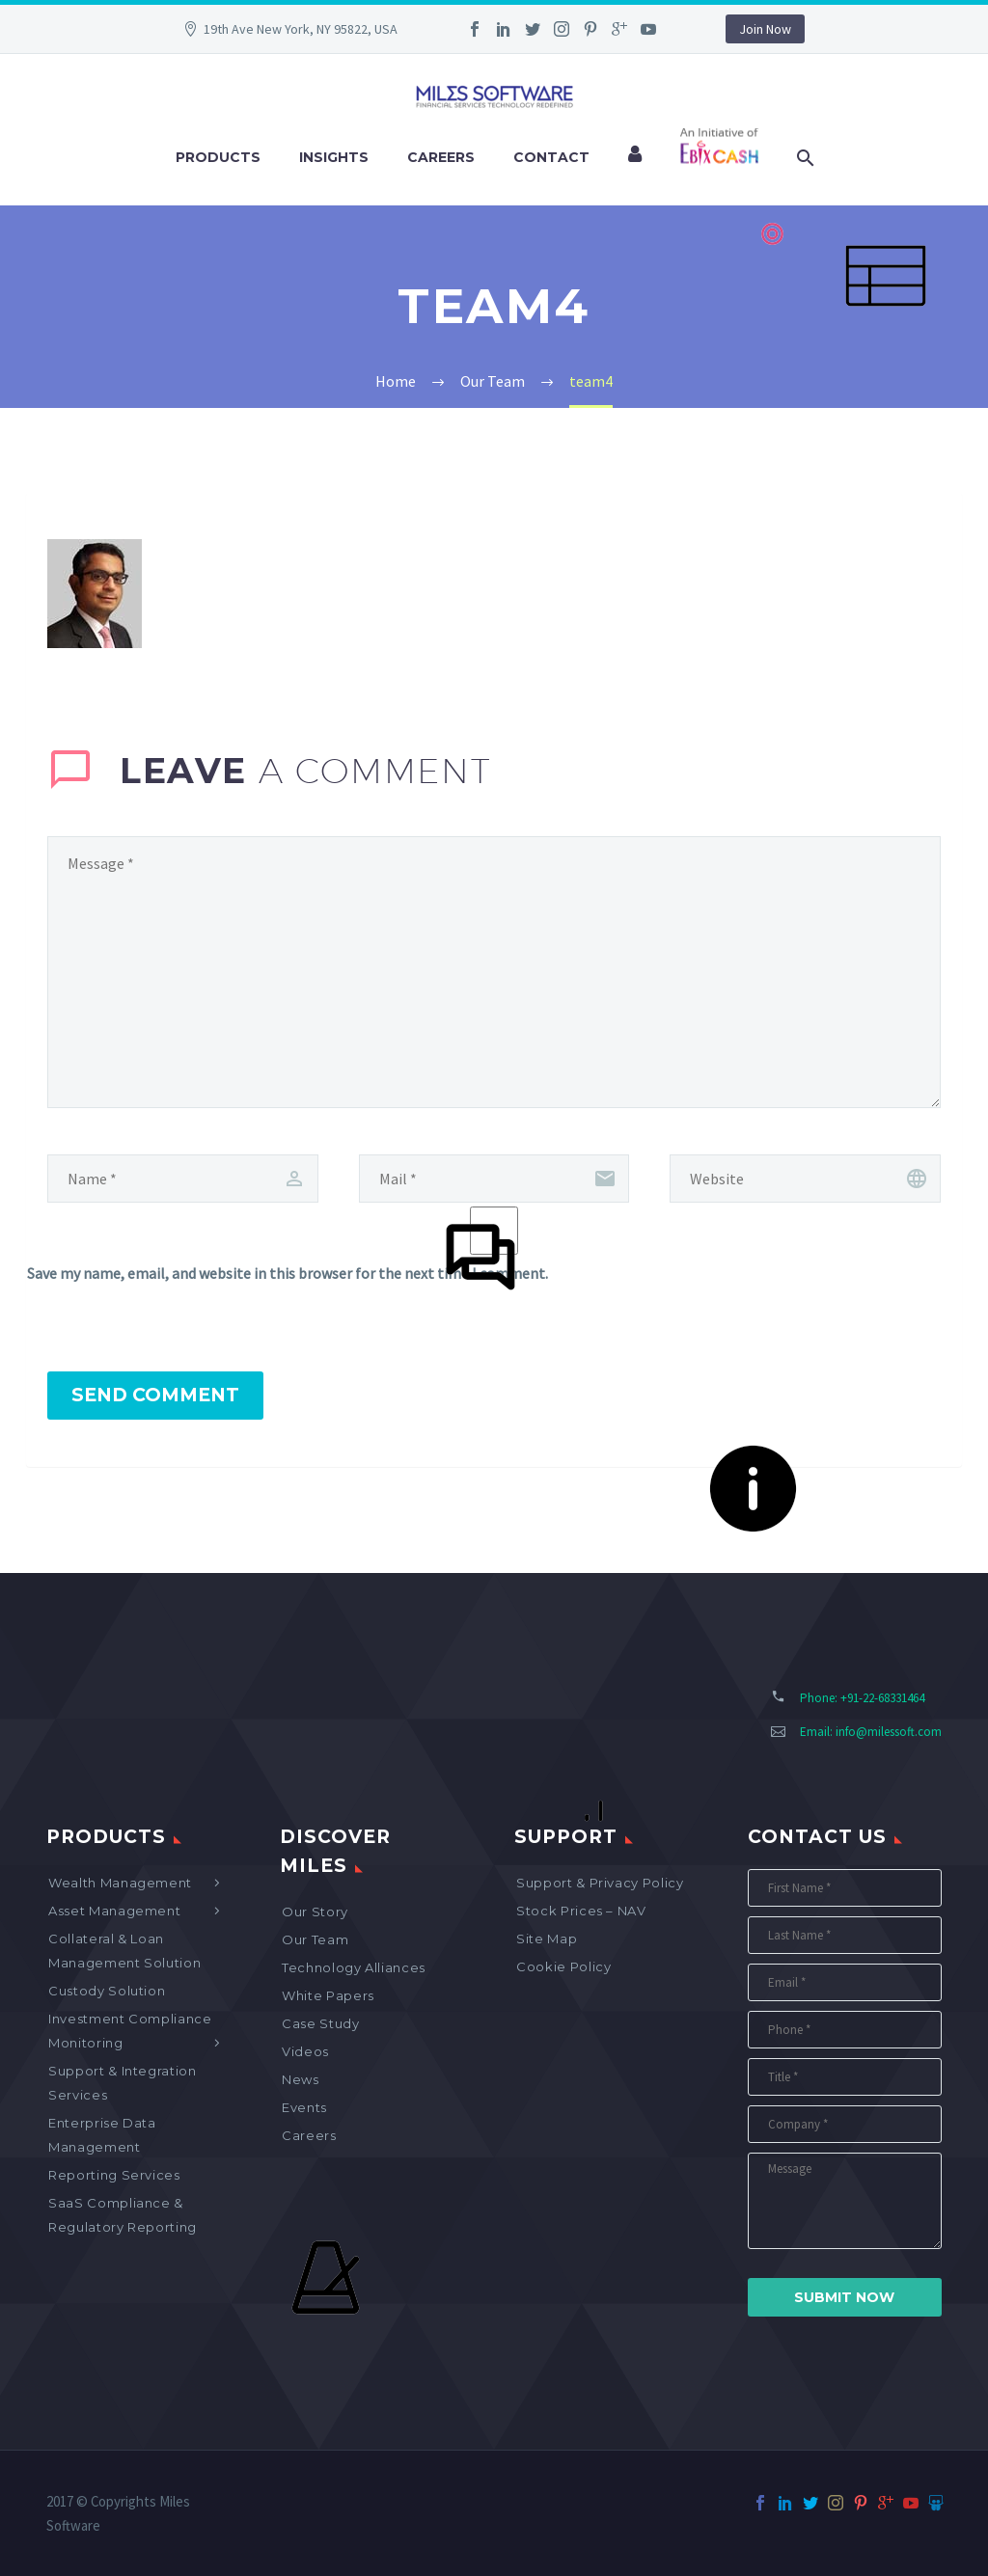  I want to click on view more information or details, so click(753, 1488).